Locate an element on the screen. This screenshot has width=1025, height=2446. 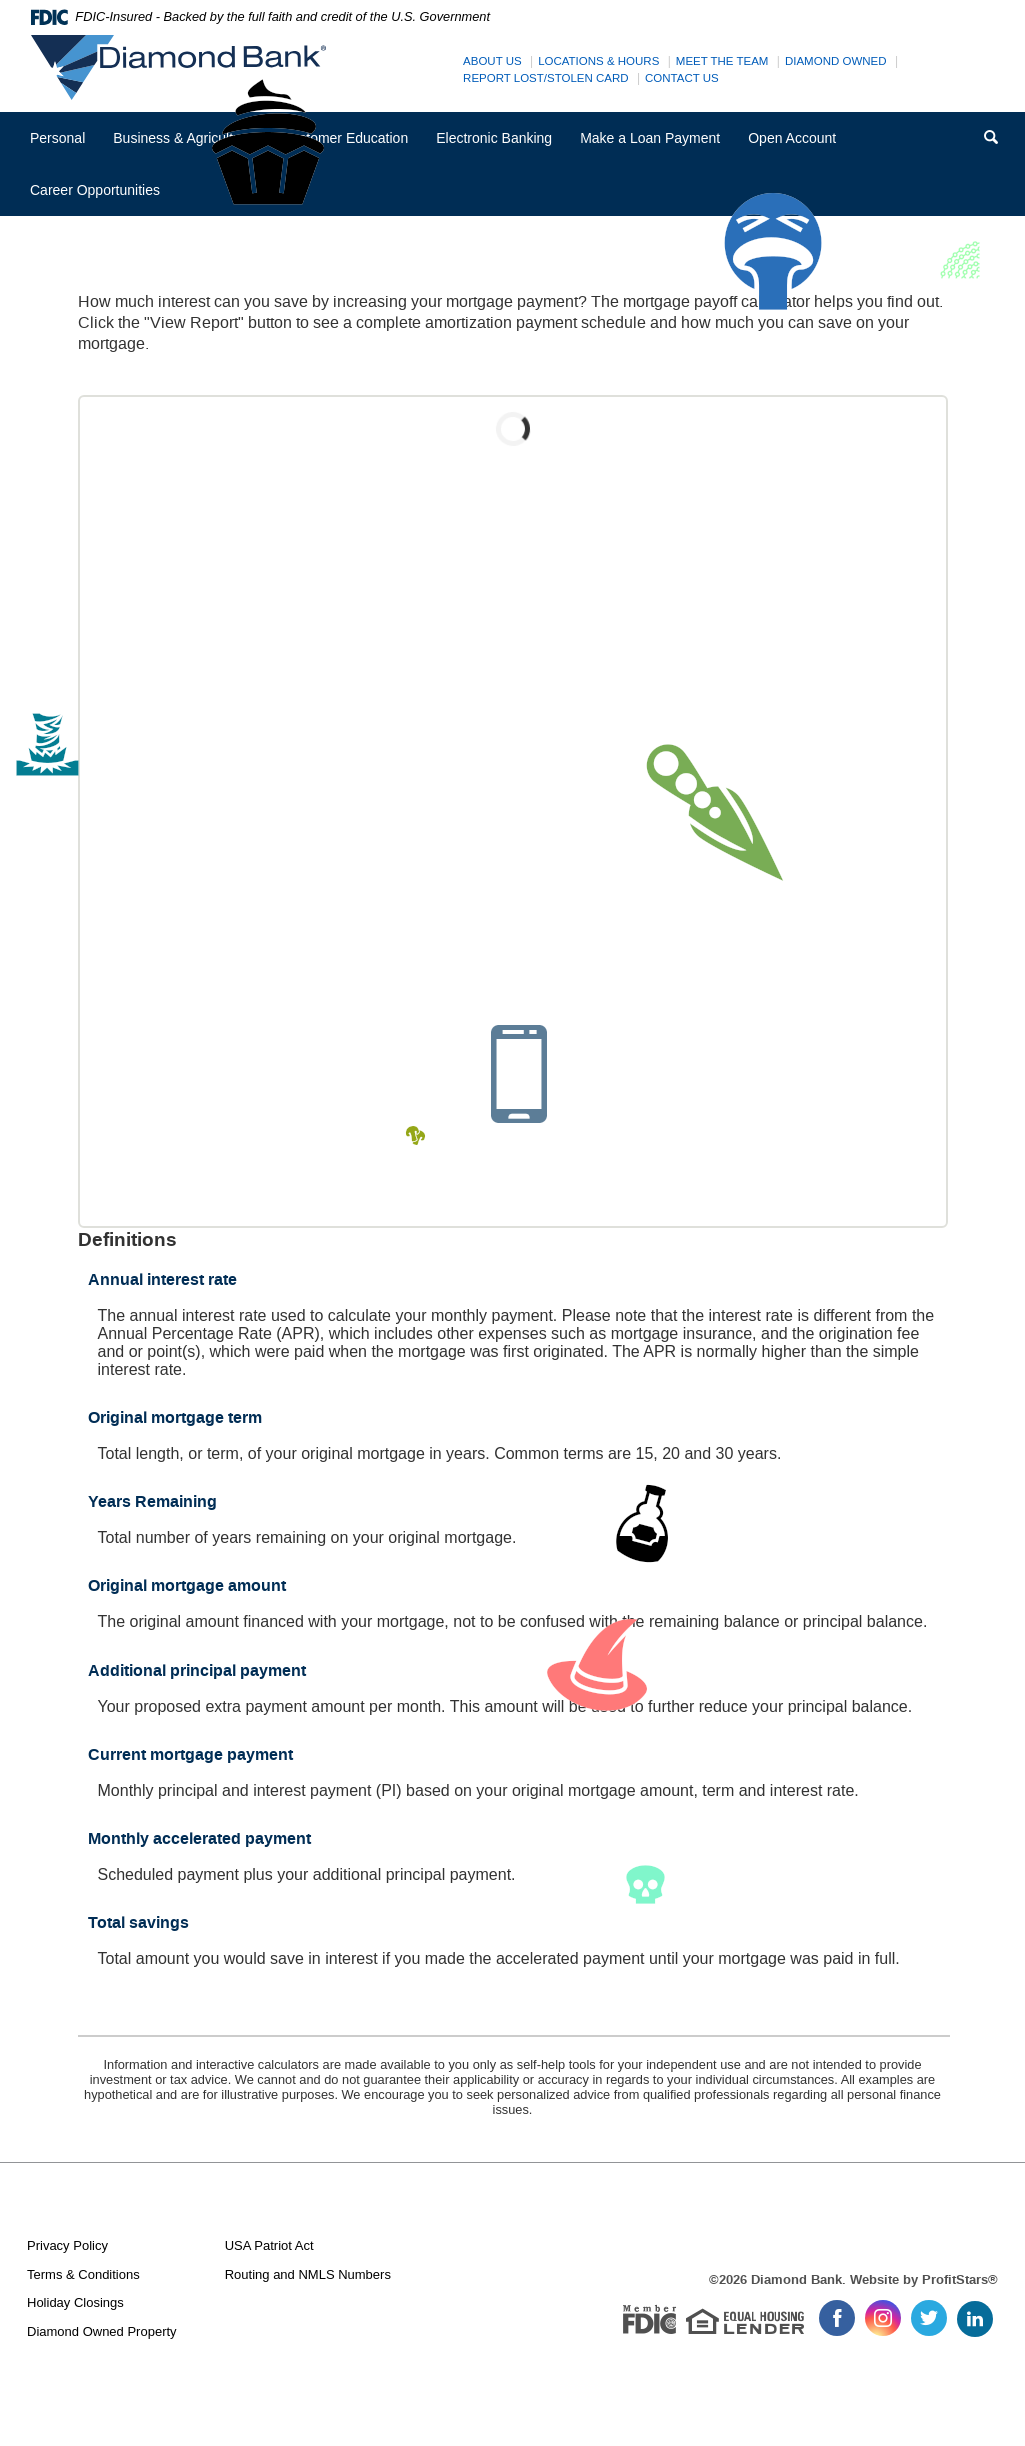
select wizard or mage character class is located at coordinates (596, 1664).